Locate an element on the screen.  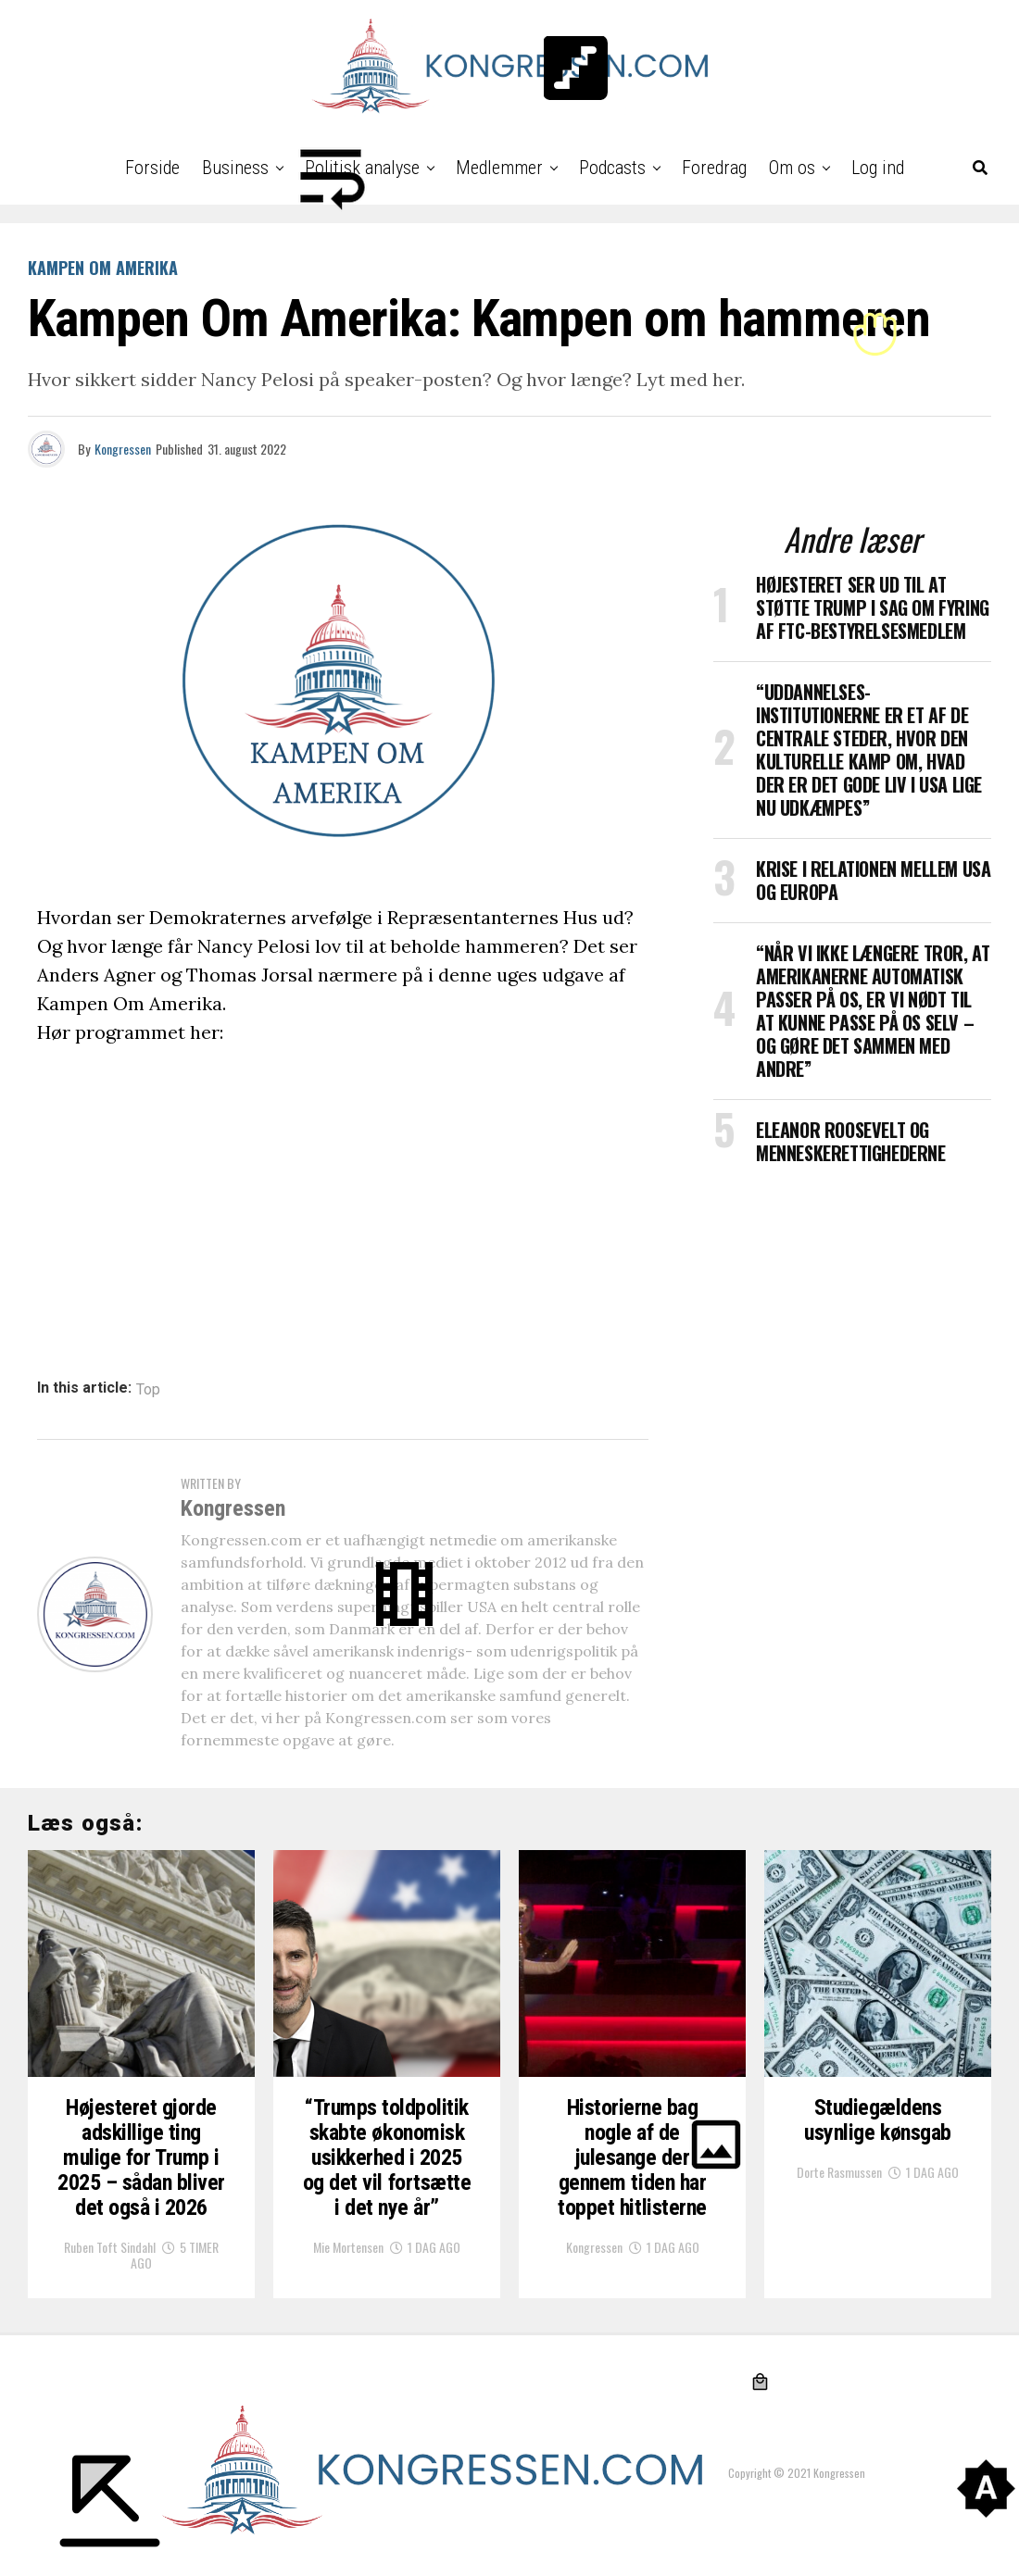
browse local movie theaters is located at coordinates (404, 1594).